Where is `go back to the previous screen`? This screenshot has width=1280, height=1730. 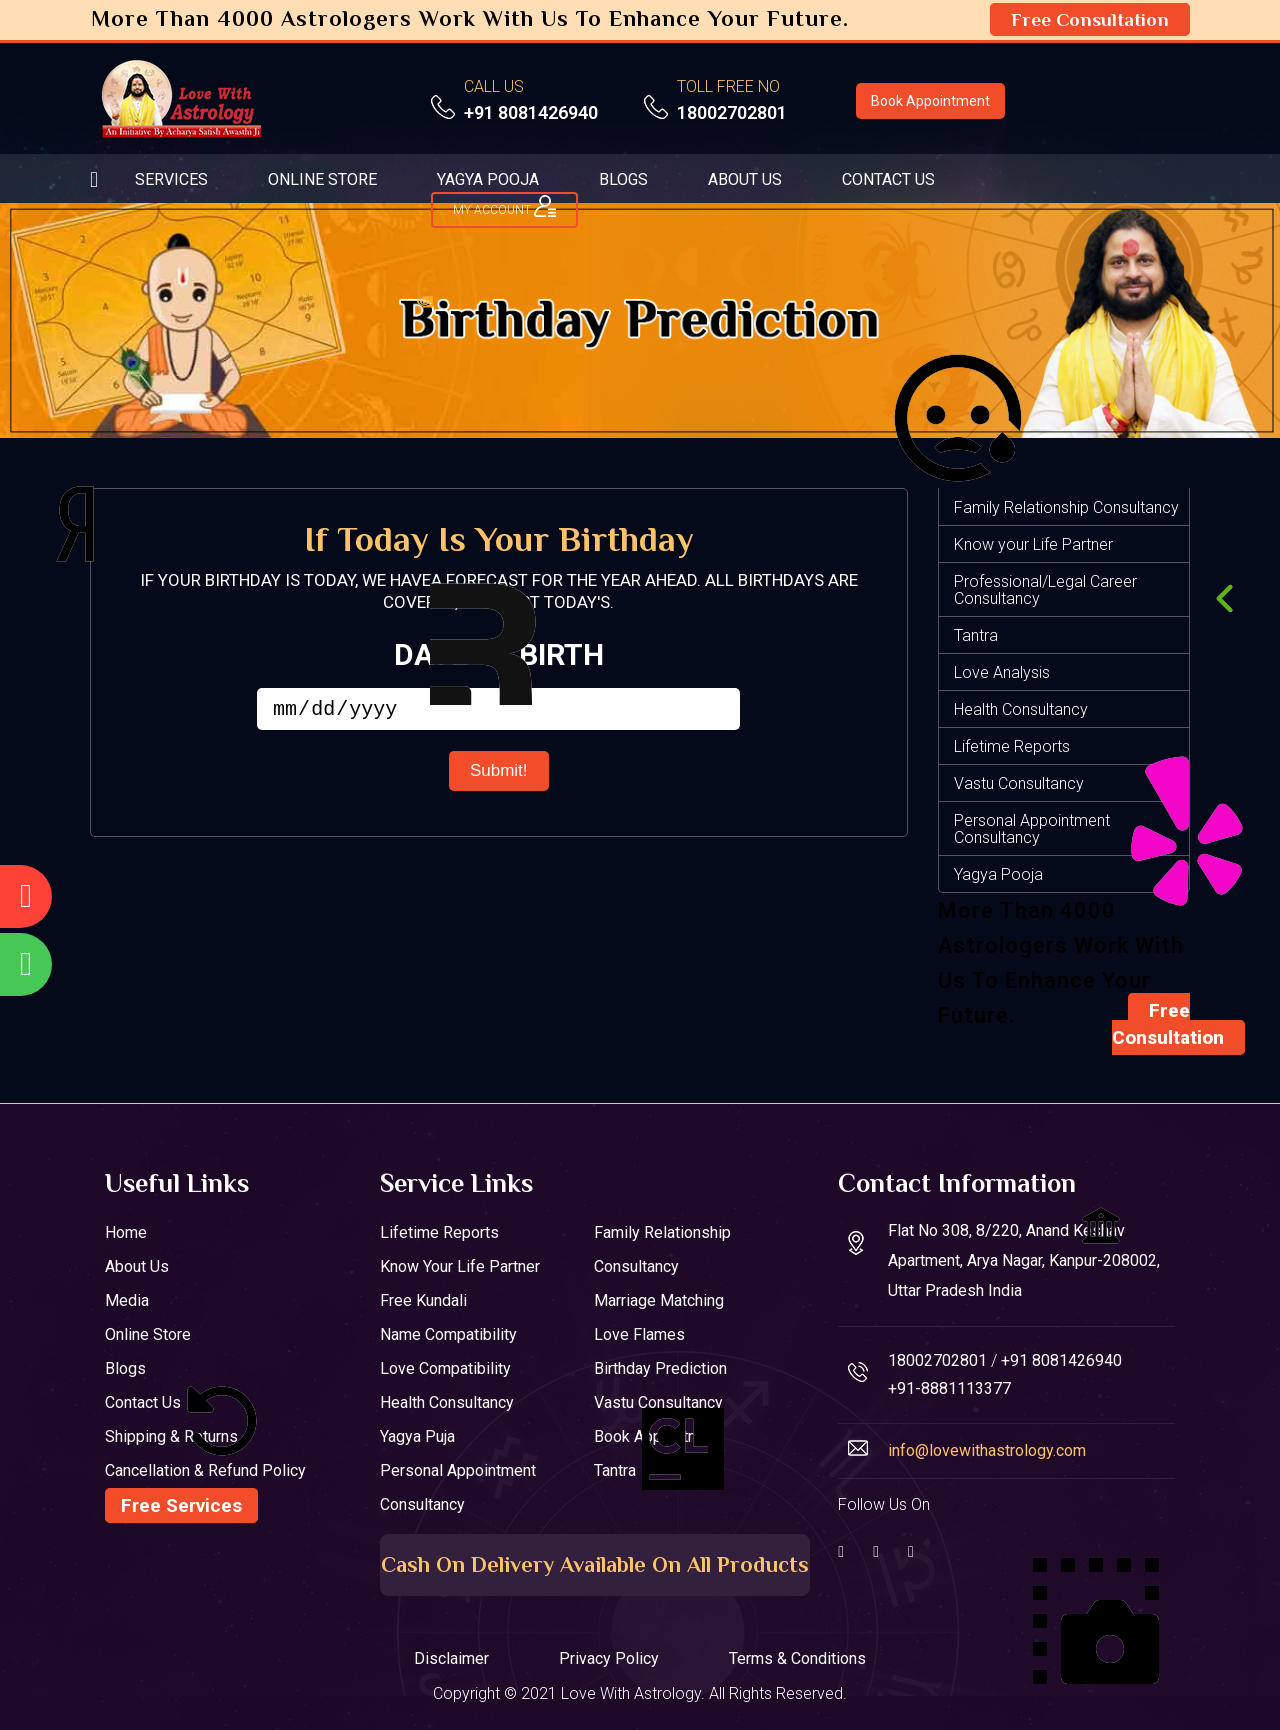 go back to the previous screen is located at coordinates (1226, 598).